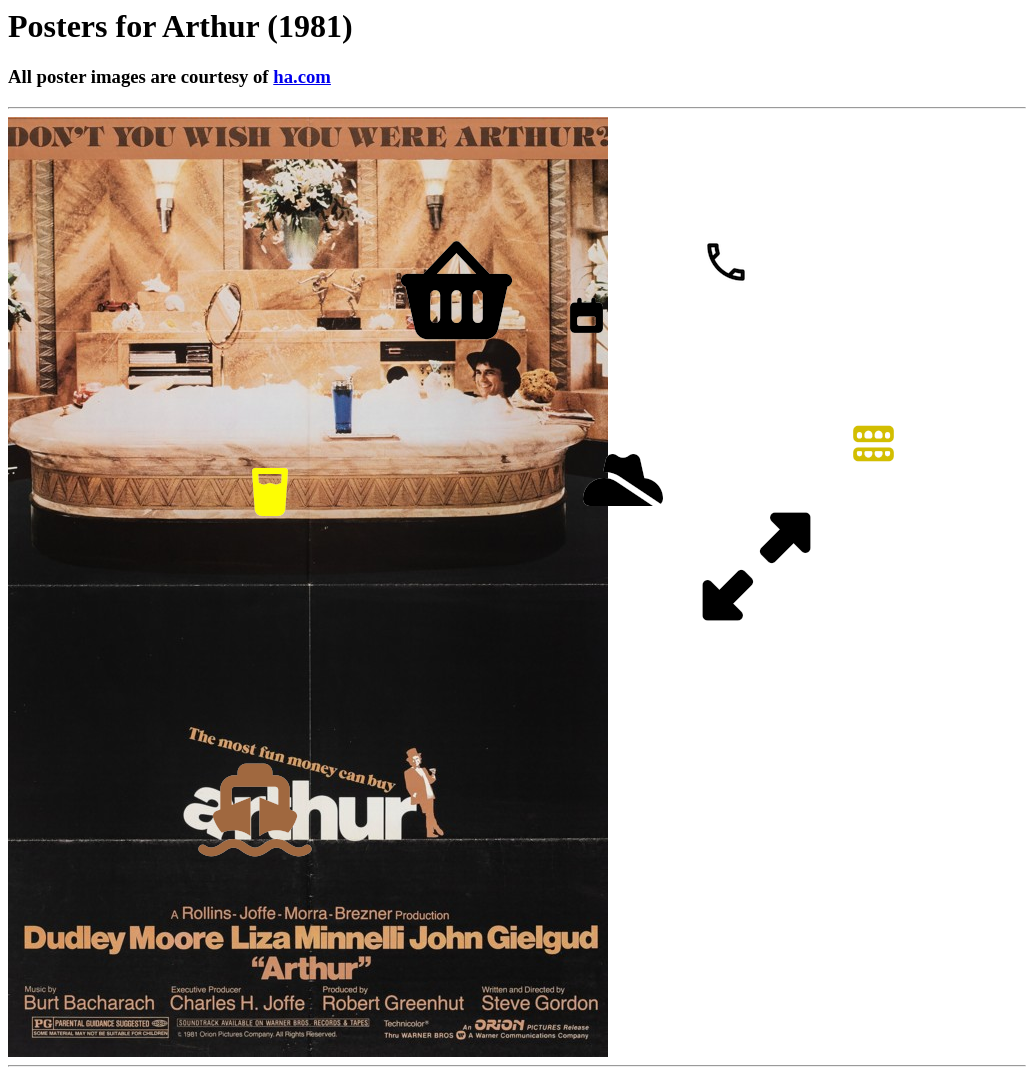 The width and height of the screenshot is (1034, 1075). What do you see at coordinates (255, 810) in the screenshot?
I see `indicates shipping or maritime transport` at bounding box center [255, 810].